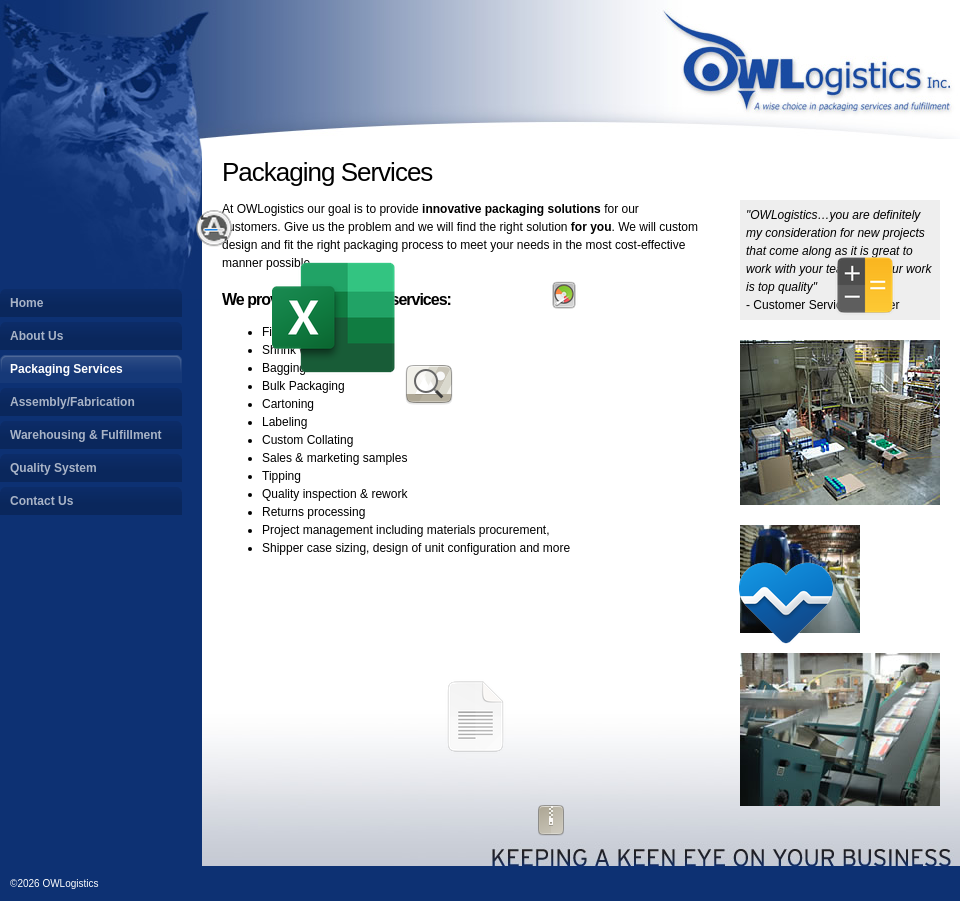  I want to click on open the calculator app, so click(865, 285).